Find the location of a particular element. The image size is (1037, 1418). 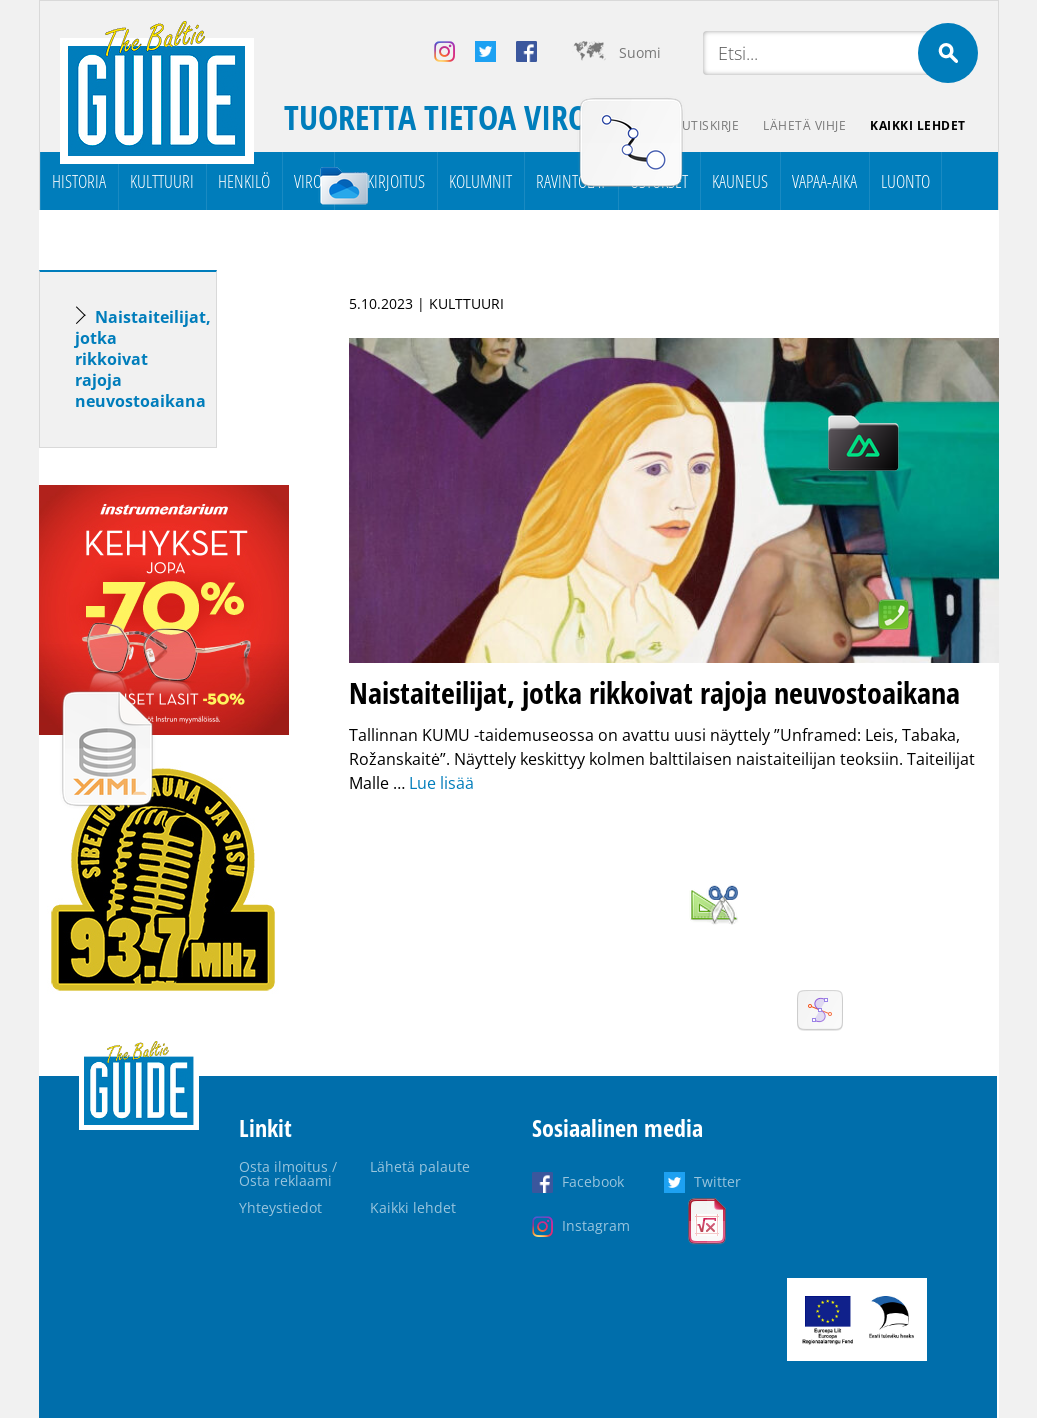

open your OneDrive synced folder is located at coordinates (344, 187).